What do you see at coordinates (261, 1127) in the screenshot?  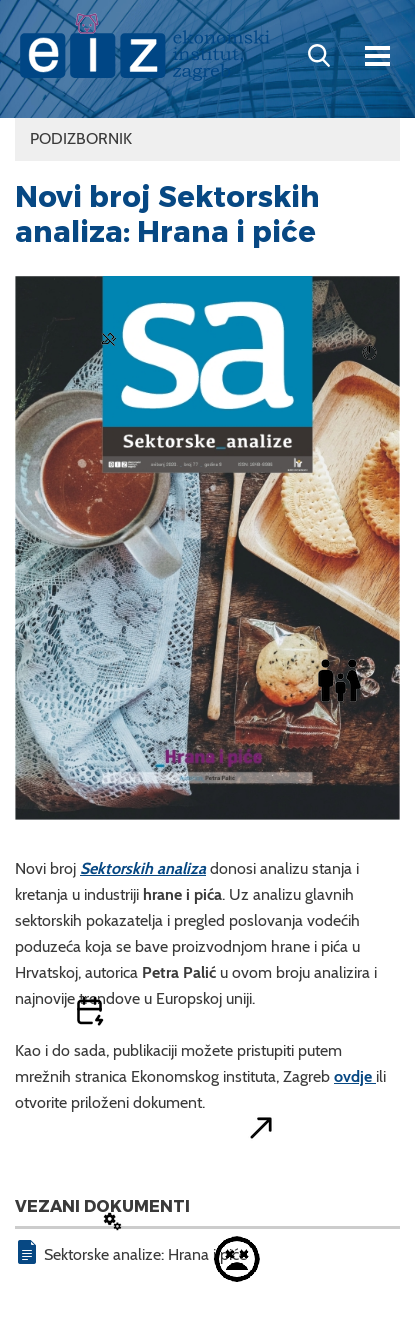 I see `indicates an outgoing call was made` at bounding box center [261, 1127].